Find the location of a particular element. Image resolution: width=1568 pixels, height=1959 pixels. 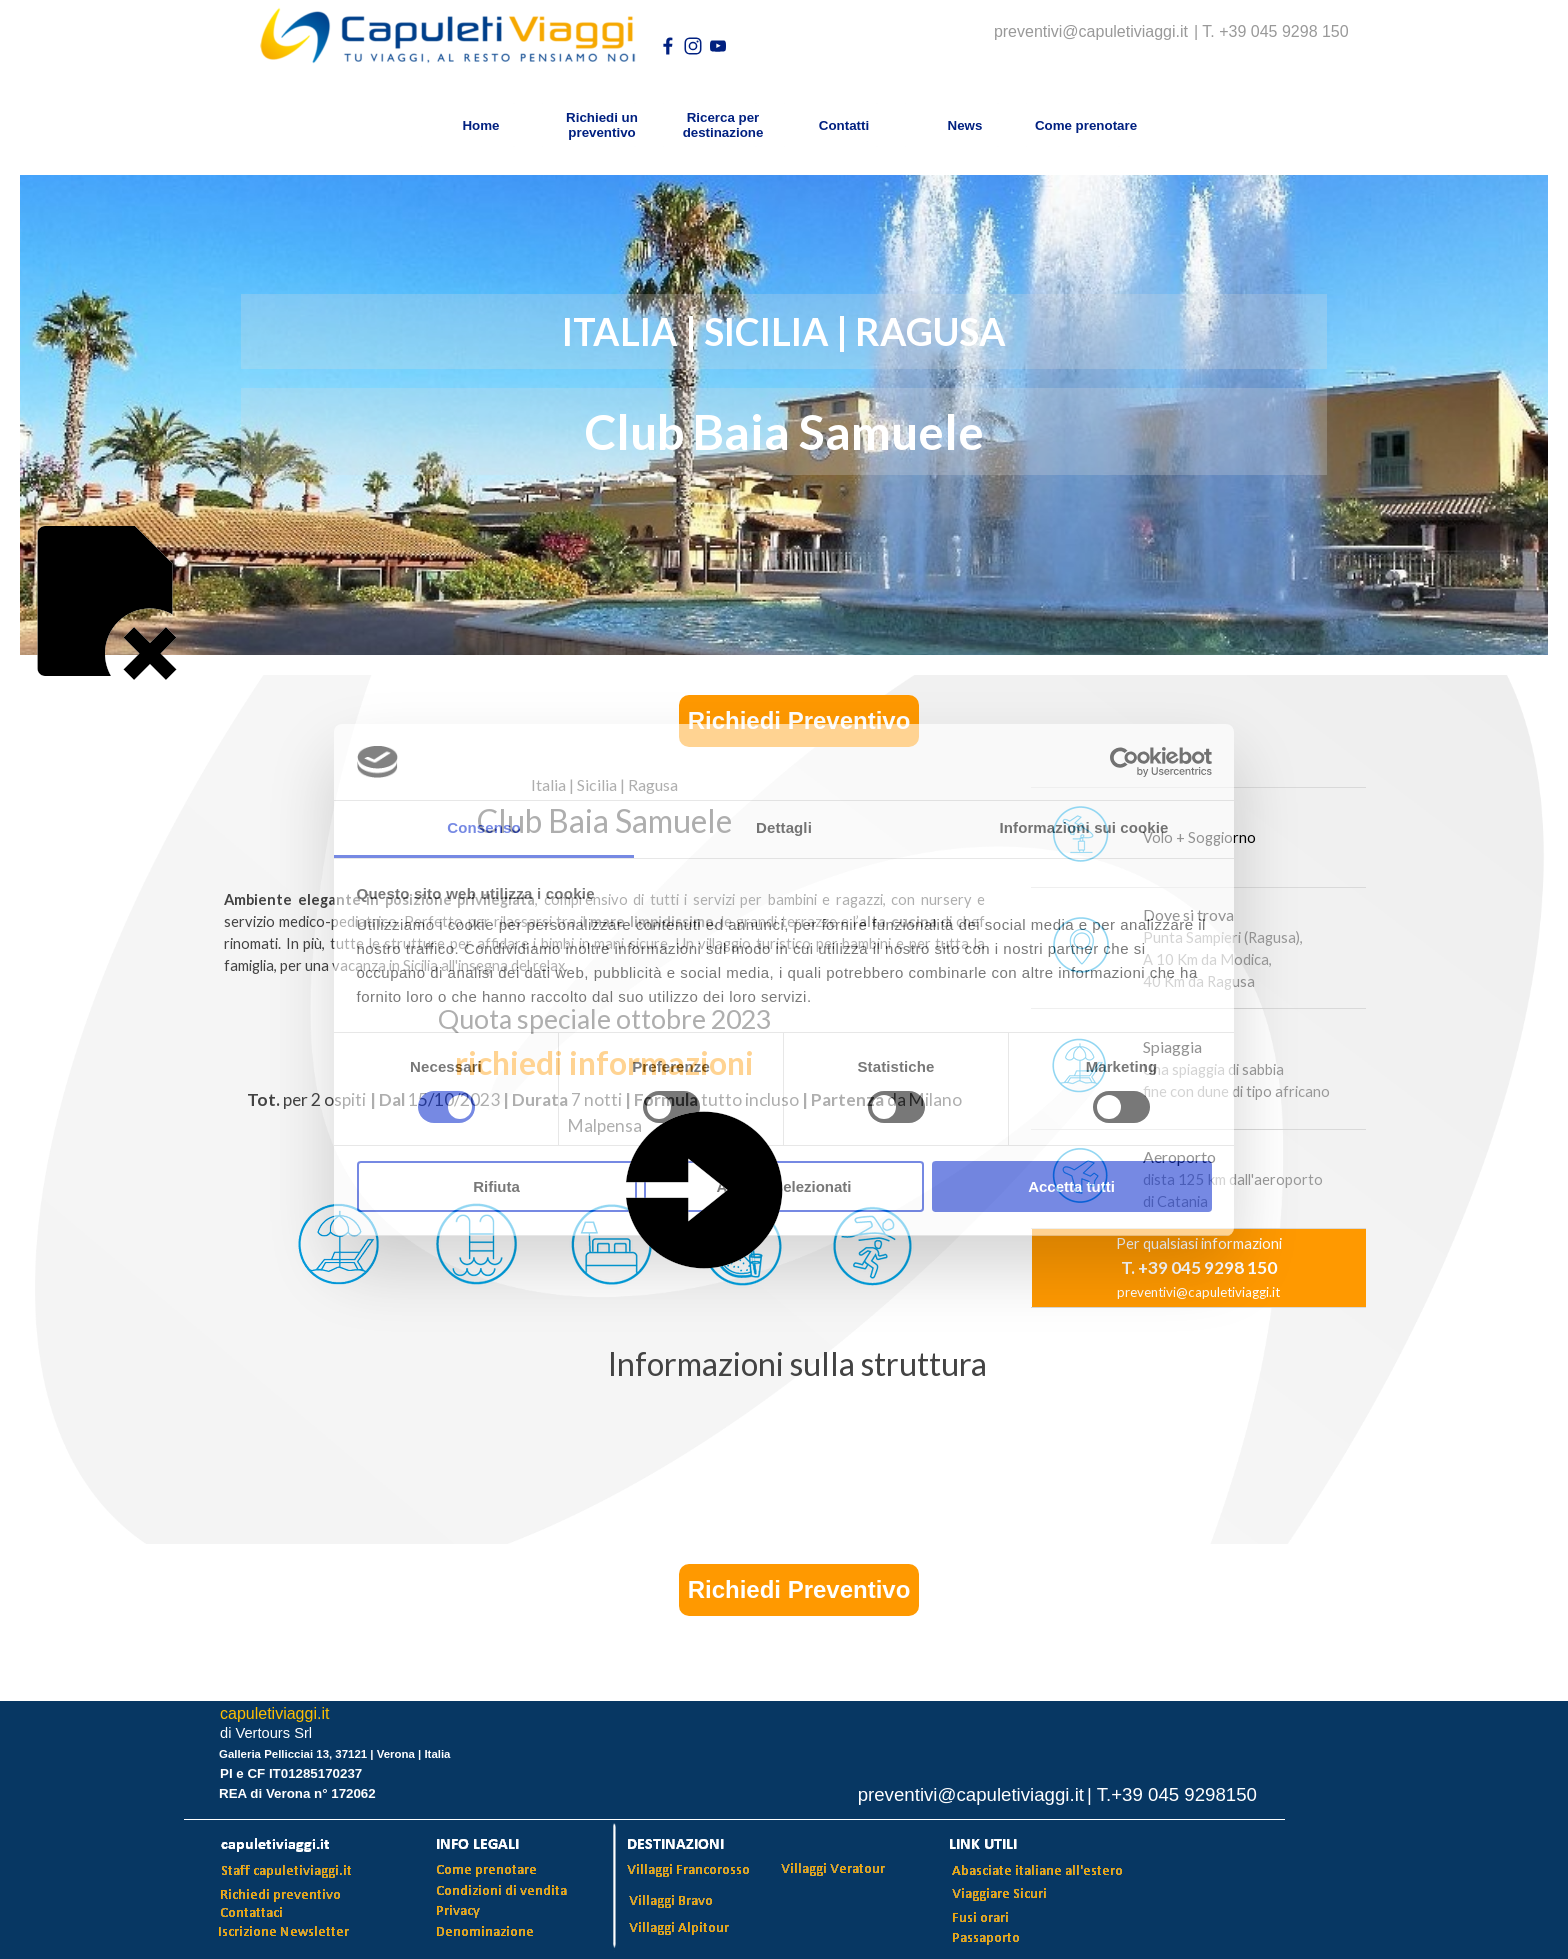

close or dismiss the current file is located at coordinates (105, 601).